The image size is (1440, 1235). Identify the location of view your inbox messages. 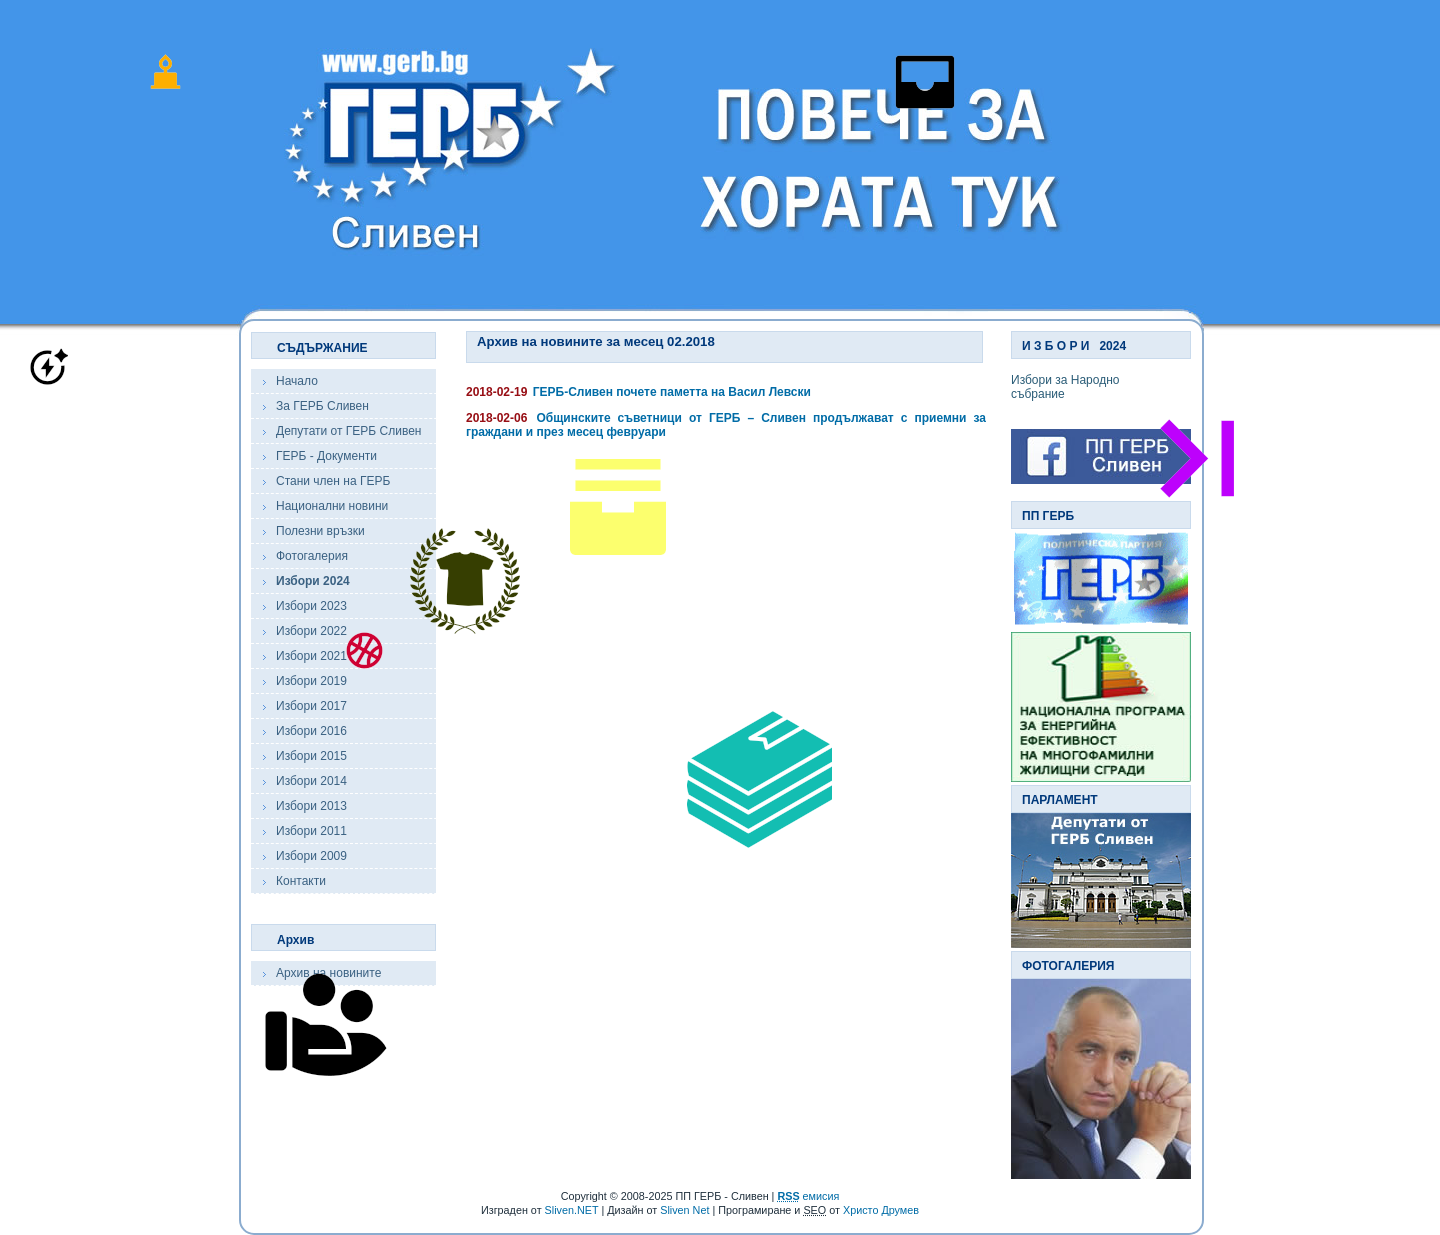
(925, 82).